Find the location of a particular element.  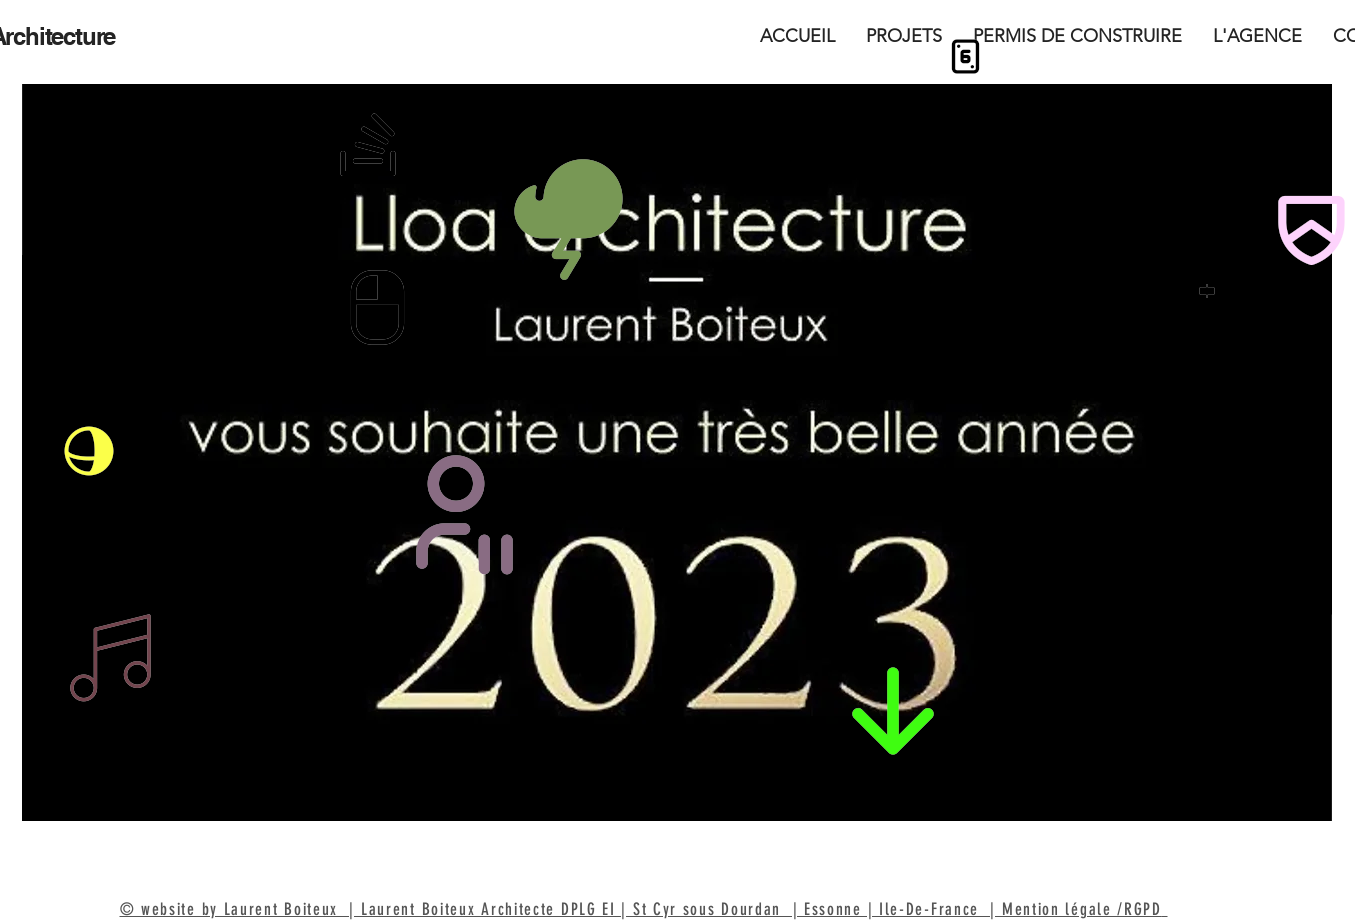

access security or protection settings is located at coordinates (1311, 226).